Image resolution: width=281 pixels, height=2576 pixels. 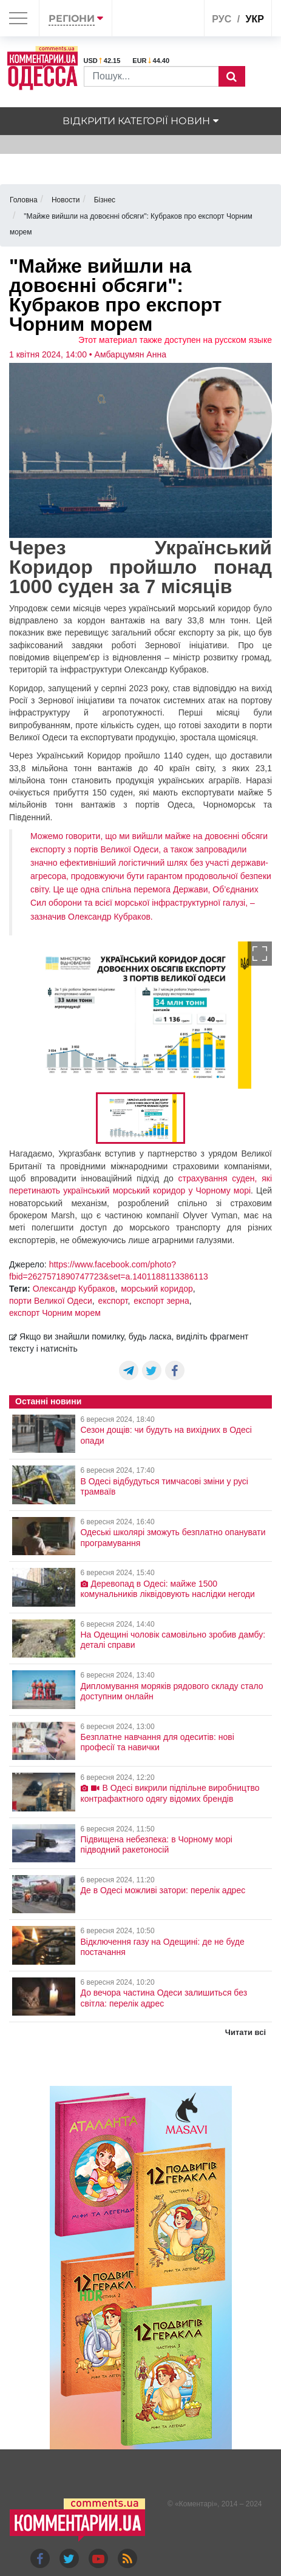 What do you see at coordinates (91, 2295) in the screenshot?
I see `toggle HDR mode for photos or video` at bounding box center [91, 2295].